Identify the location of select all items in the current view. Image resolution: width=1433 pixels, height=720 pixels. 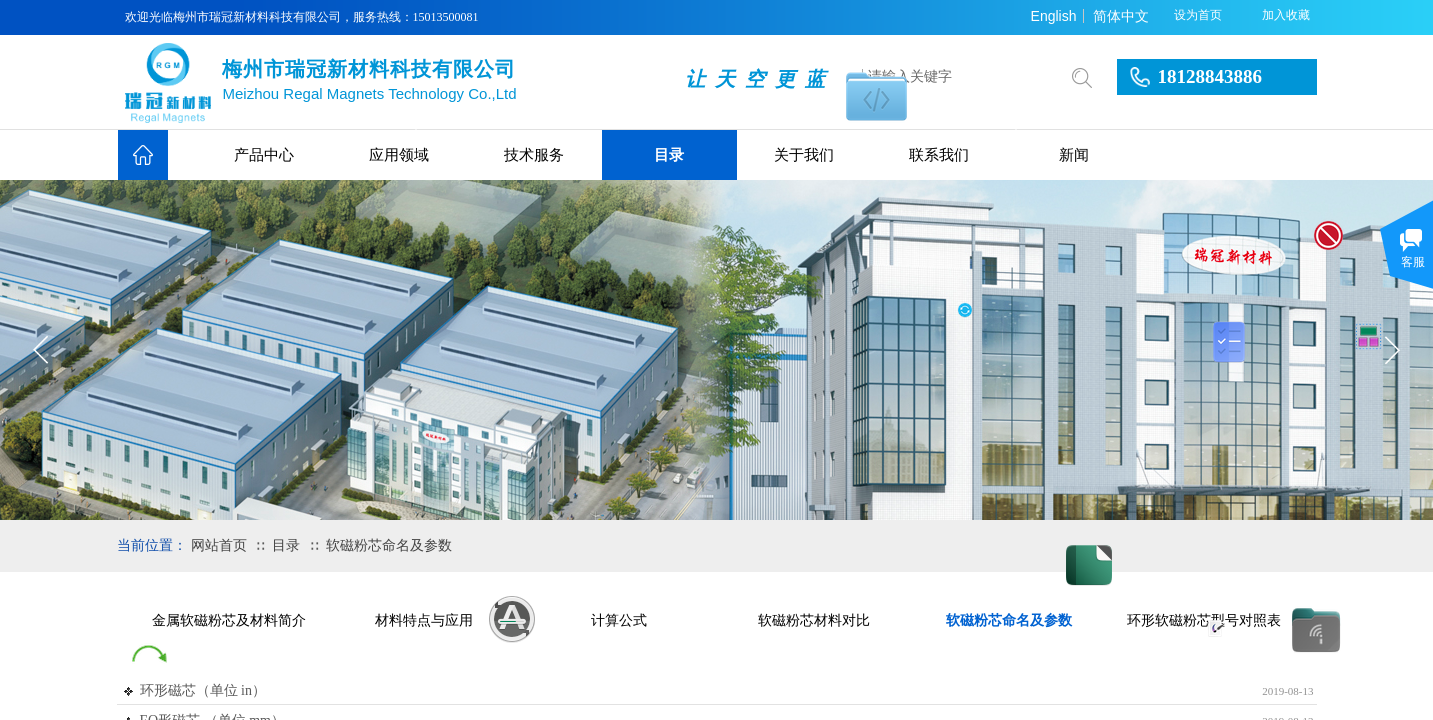
(1368, 336).